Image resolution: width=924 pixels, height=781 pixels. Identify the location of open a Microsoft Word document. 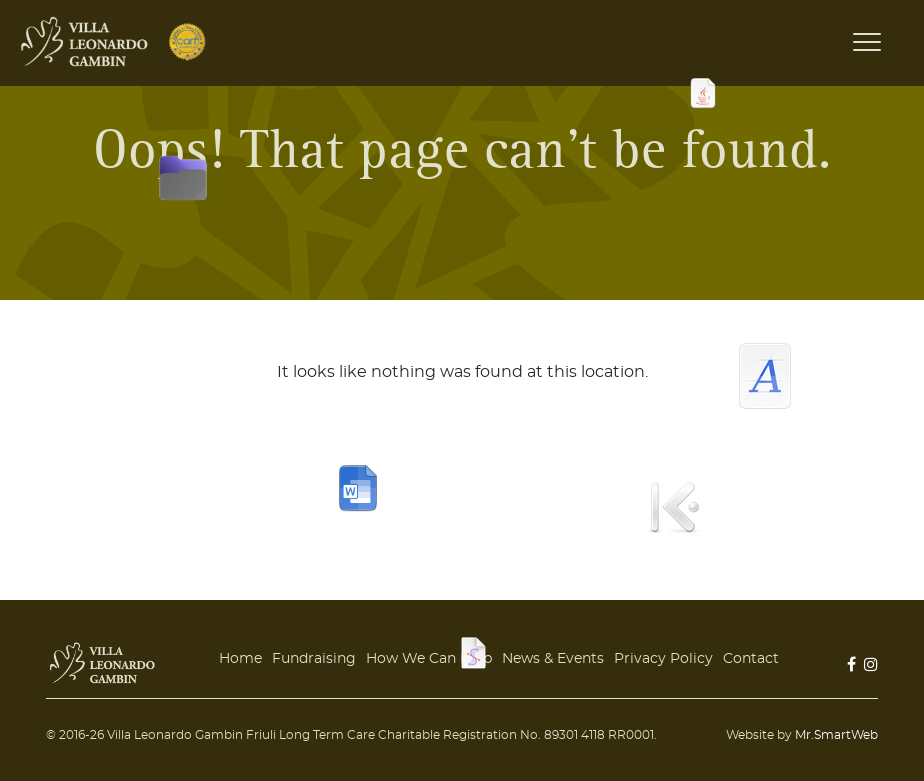
(358, 488).